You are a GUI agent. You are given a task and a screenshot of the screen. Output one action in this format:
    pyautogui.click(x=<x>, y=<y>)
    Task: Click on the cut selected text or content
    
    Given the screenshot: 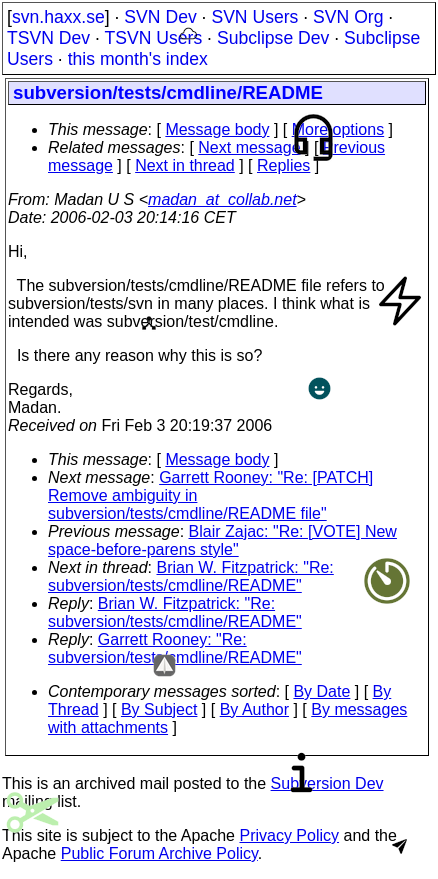 What is the action you would take?
    pyautogui.click(x=32, y=812)
    